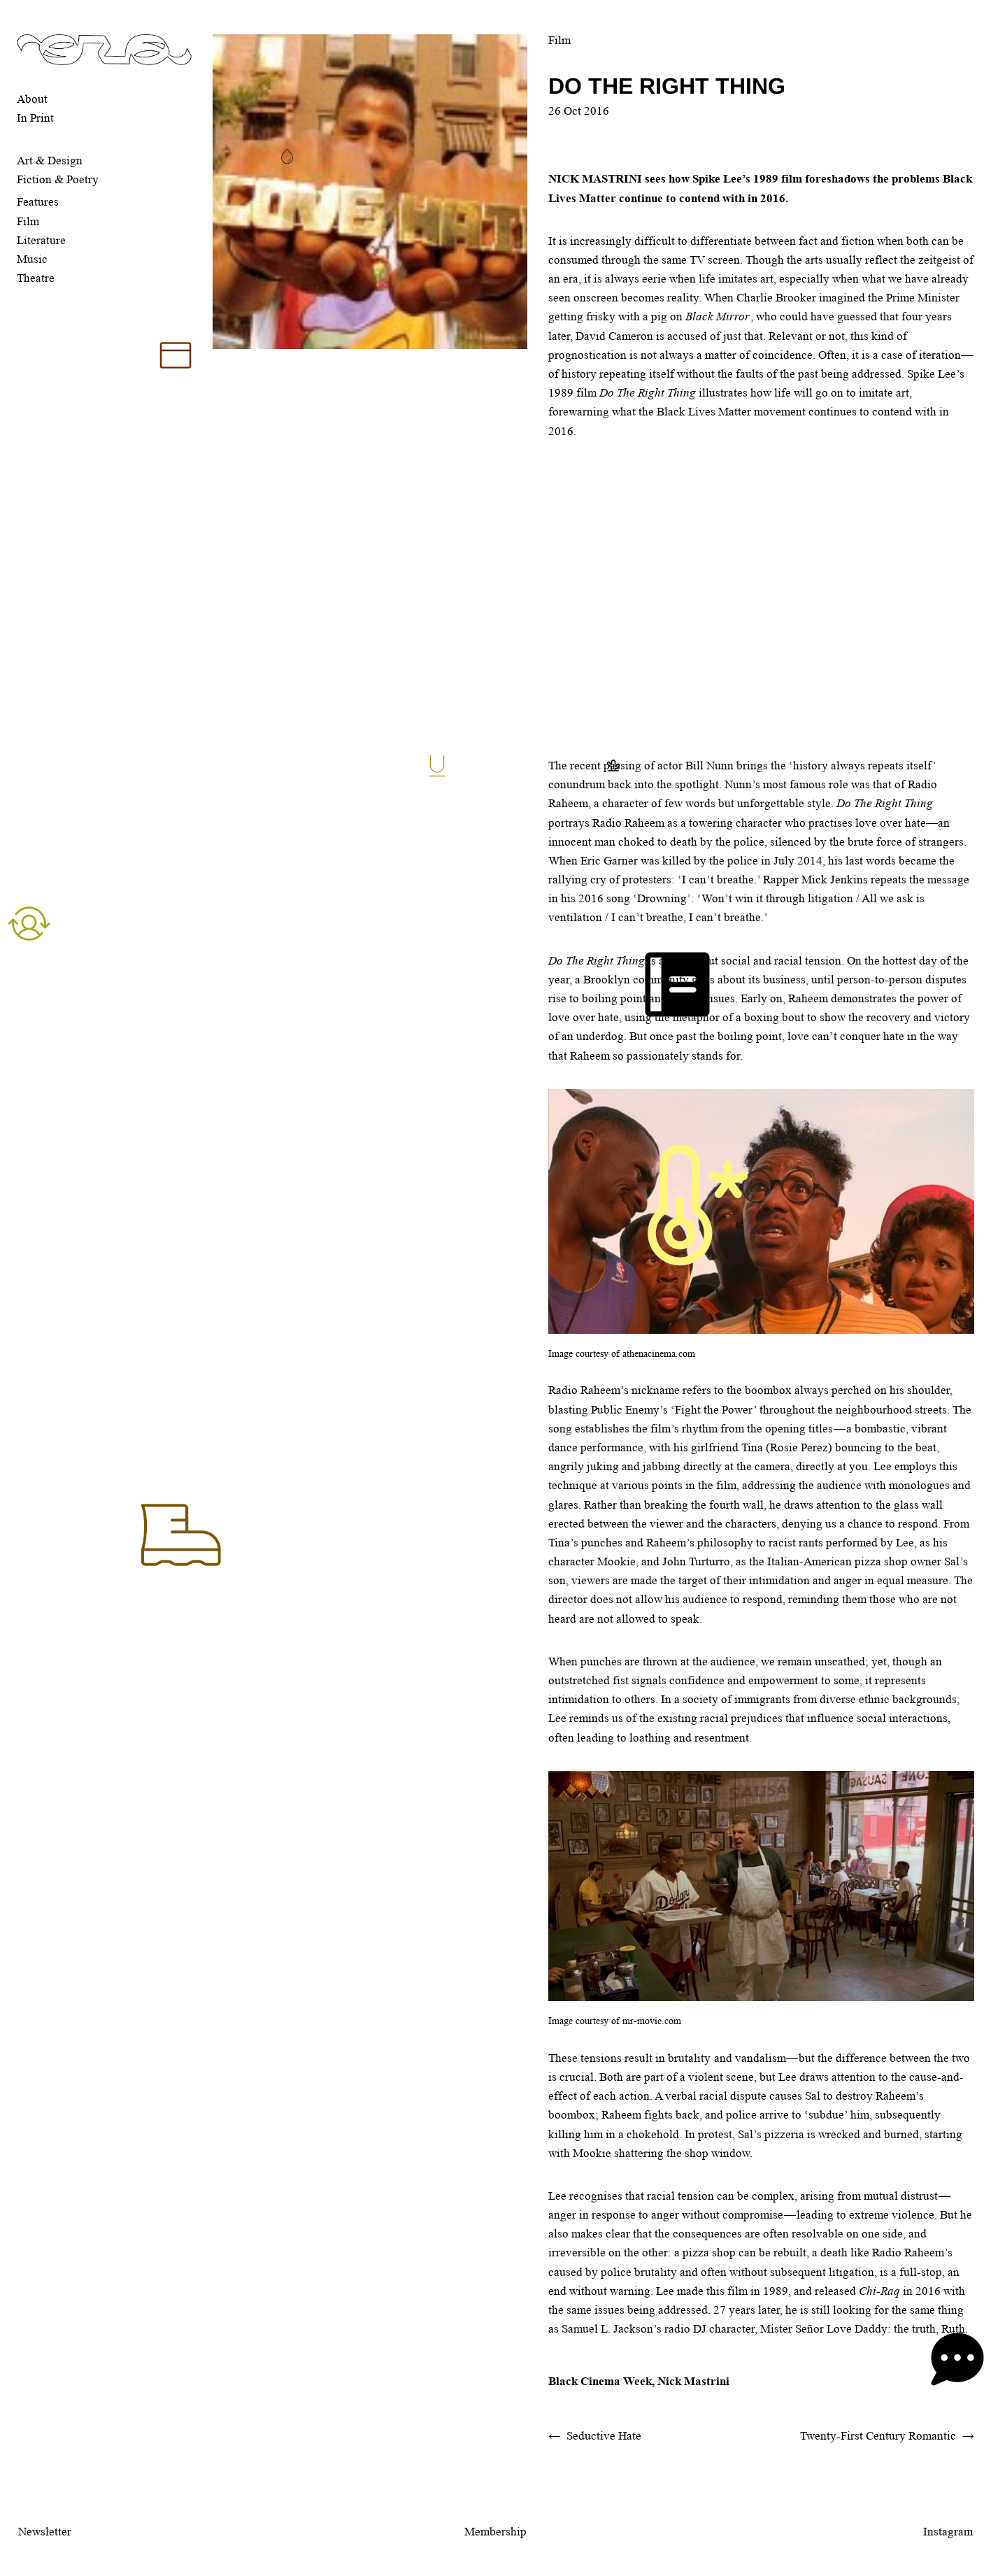  What do you see at coordinates (437, 764) in the screenshot?
I see `apply underline formatting to selected text` at bounding box center [437, 764].